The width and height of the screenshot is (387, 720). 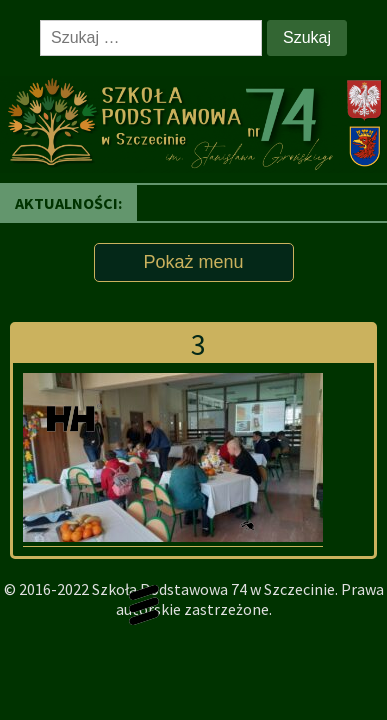 I want to click on visit the Helly Hansen website, so click(x=74, y=417).